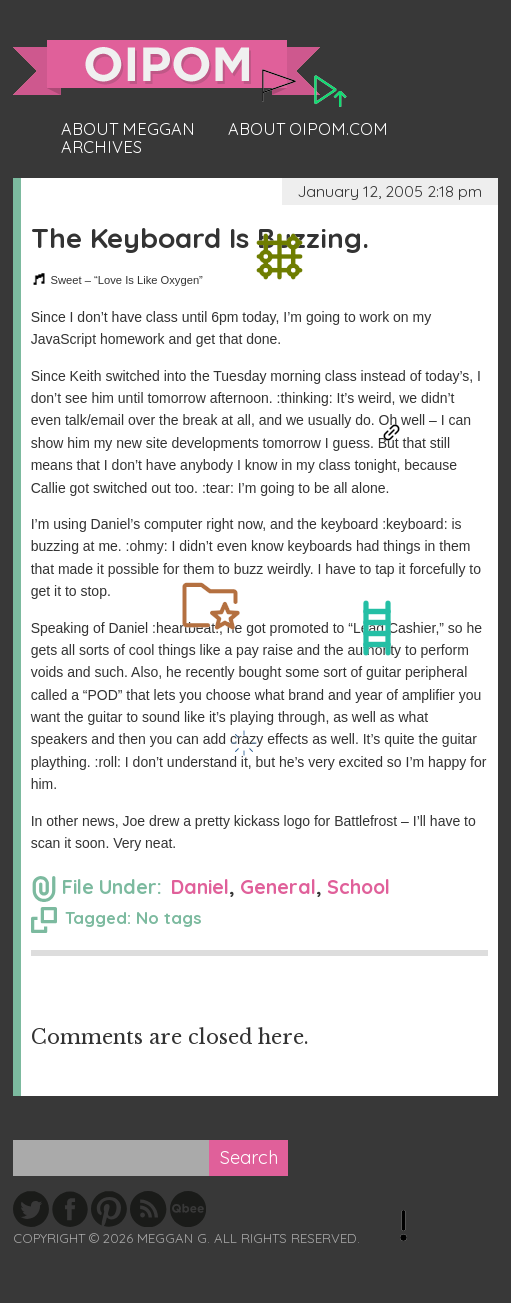 The image size is (511, 1303). What do you see at coordinates (377, 628) in the screenshot?
I see `access tools or equipment section` at bounding box center [377, 628].